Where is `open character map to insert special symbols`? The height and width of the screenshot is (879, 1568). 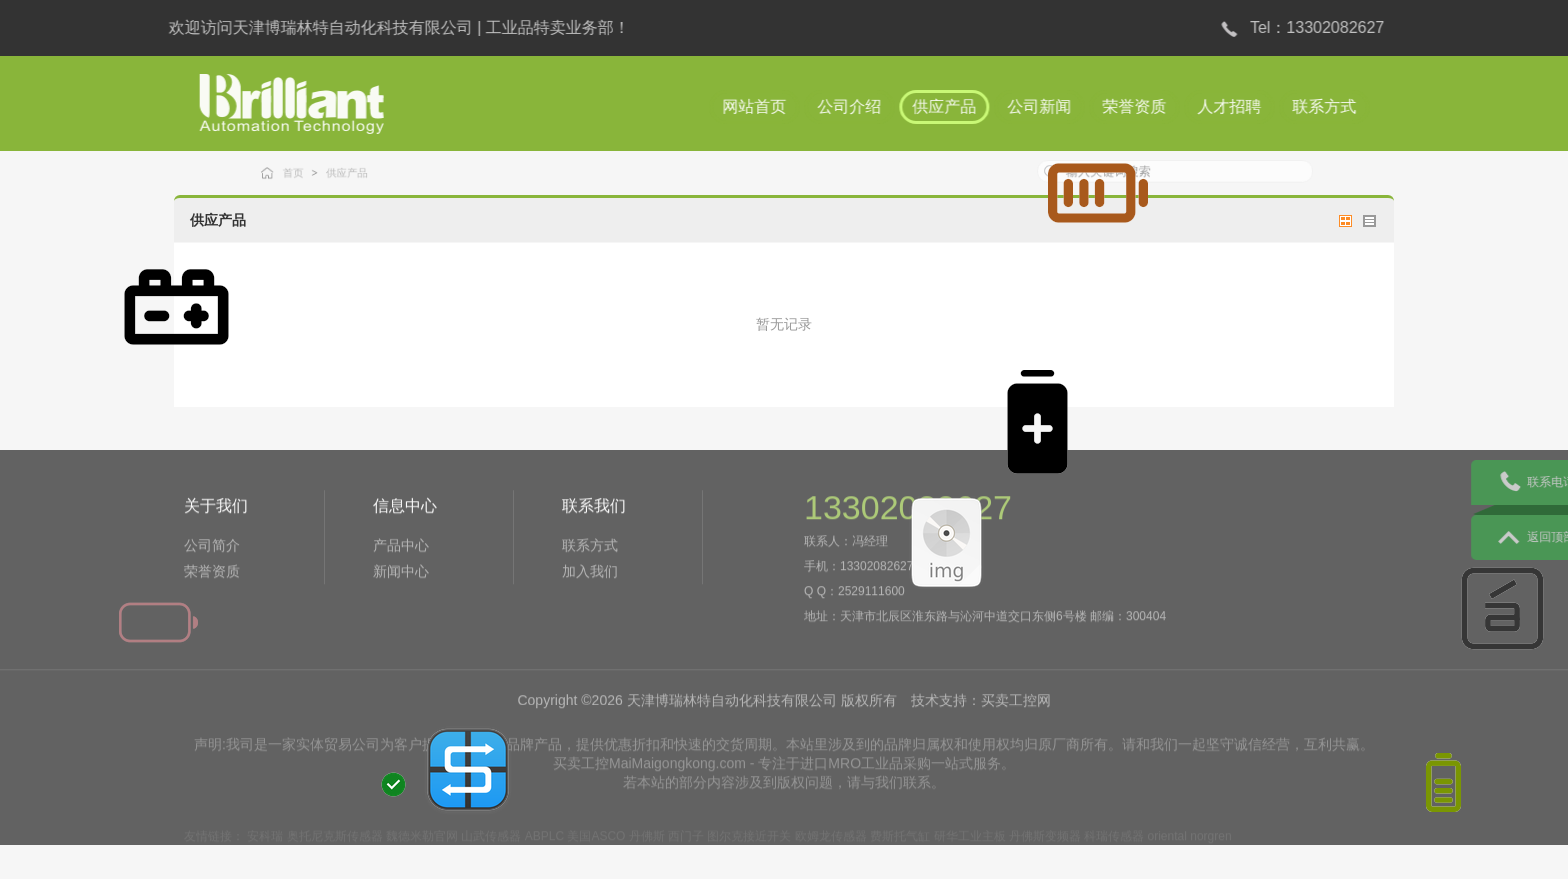
open character map to insert special symbols is located at coordinates (1502, 608).